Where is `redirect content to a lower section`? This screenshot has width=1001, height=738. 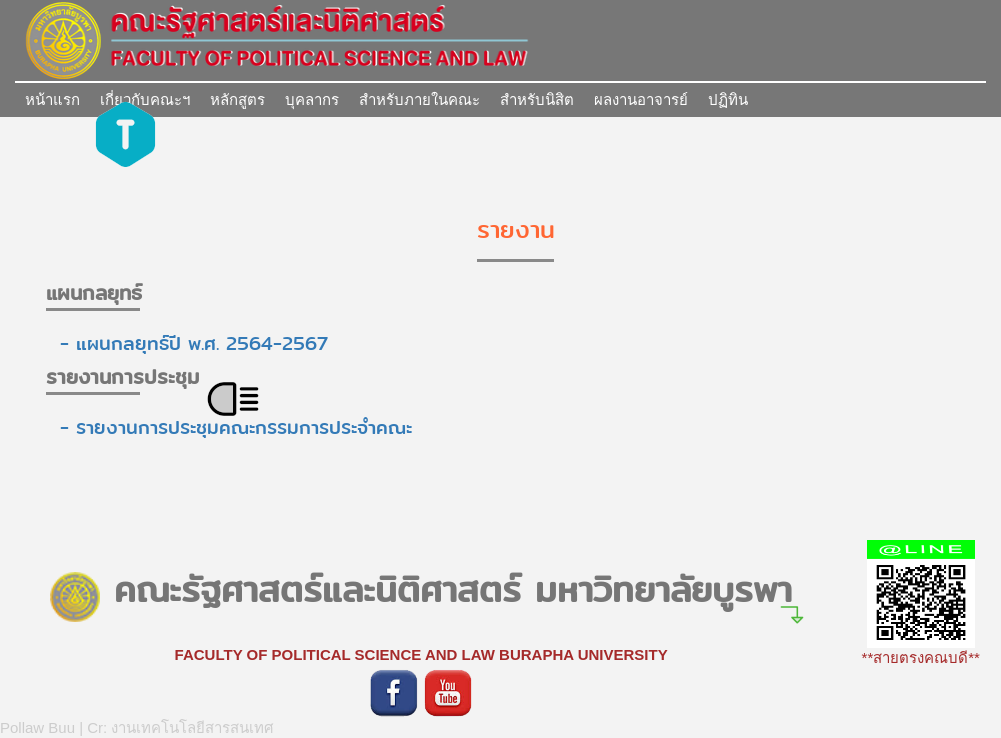 redirect content to a lower section is located at coordinates (792, 614).